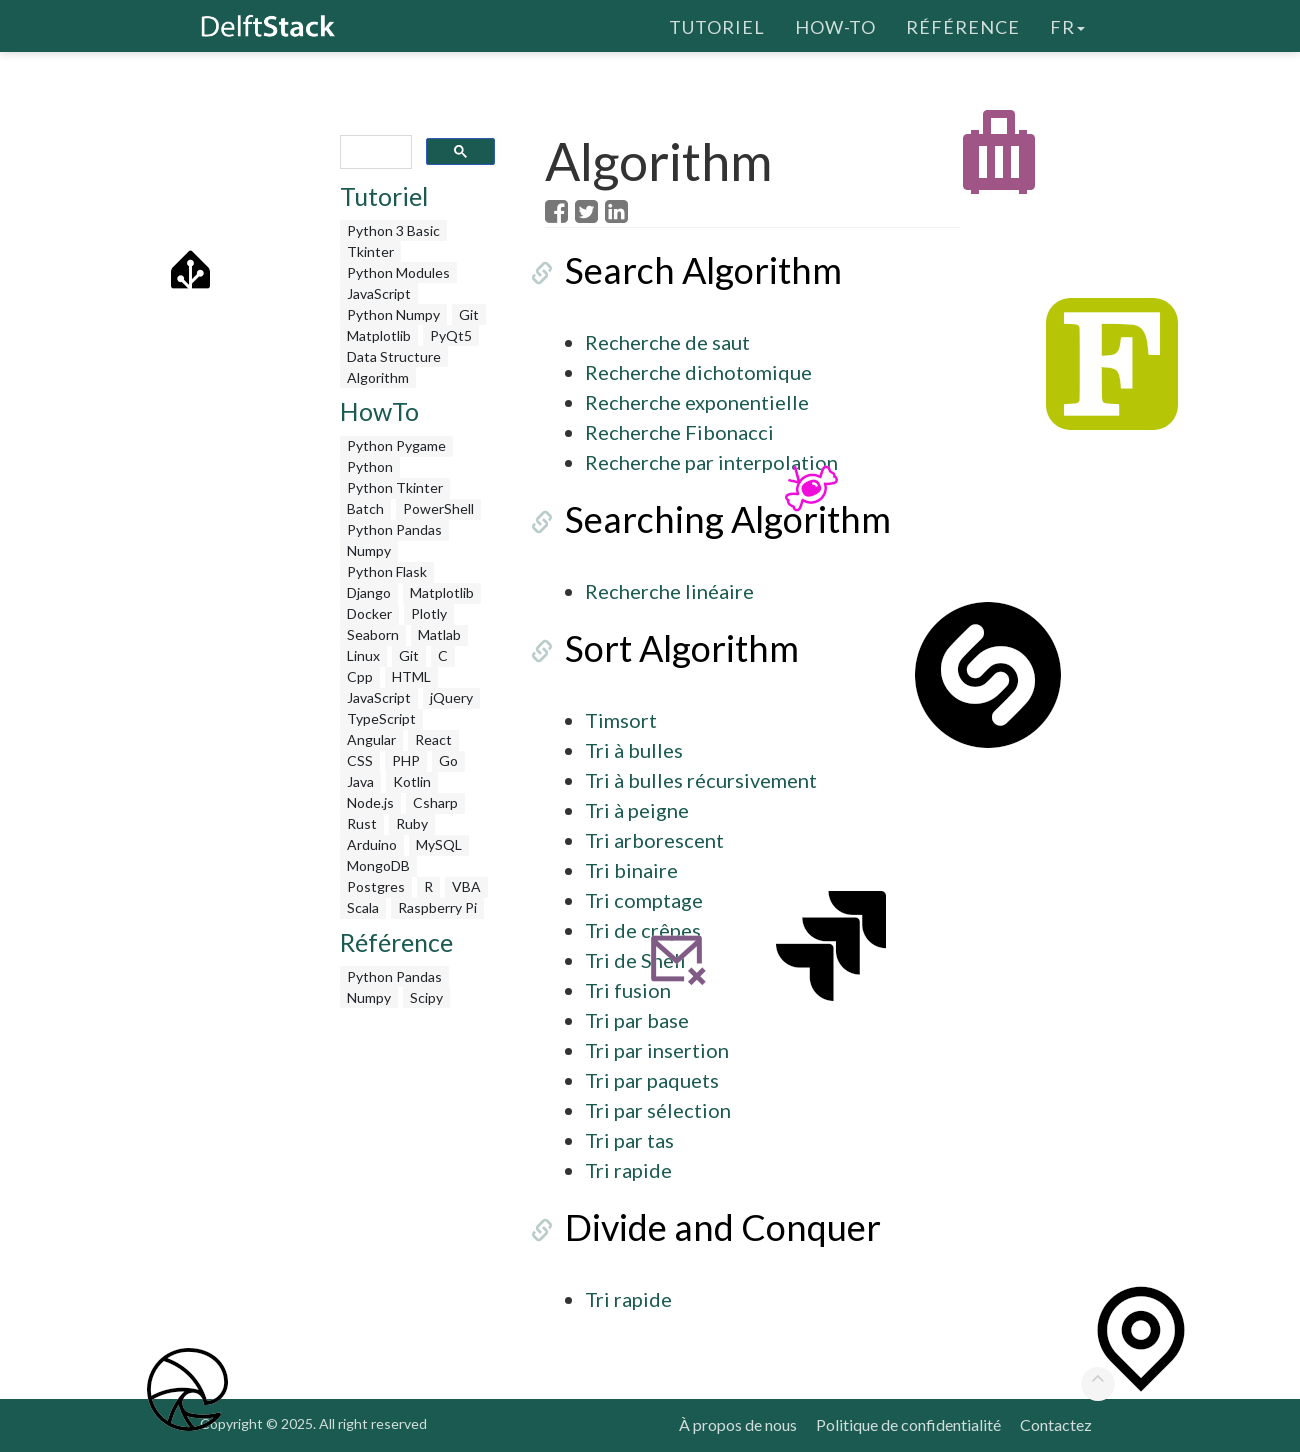  I want to click on open Home Assistant app, so click(190, 269).